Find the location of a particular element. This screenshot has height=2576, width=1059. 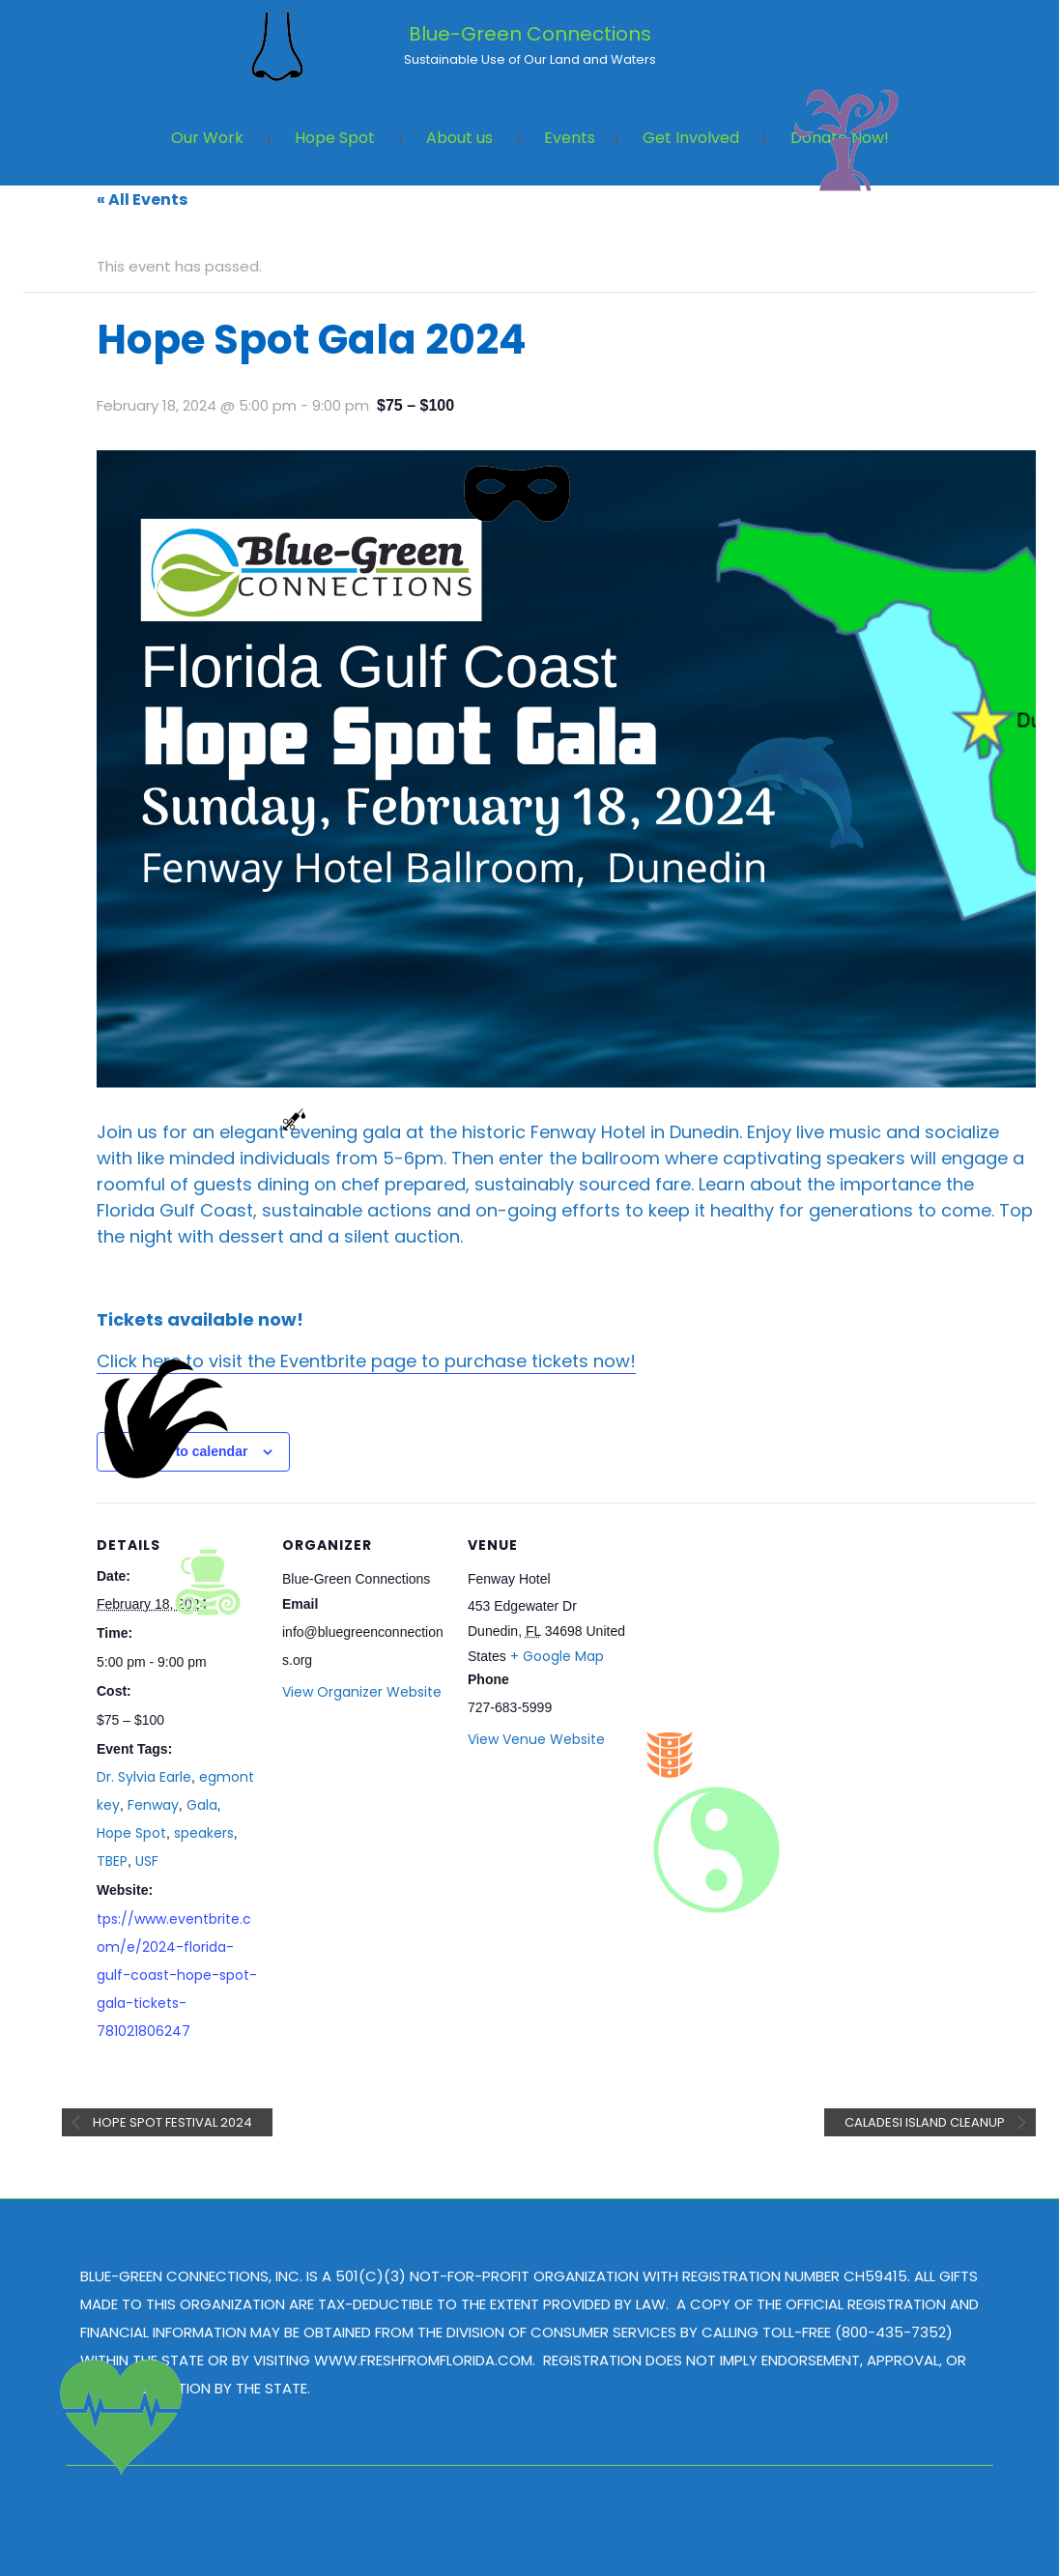

decorative item or artifact in a game inventory is located at coordinates (208, 1582).